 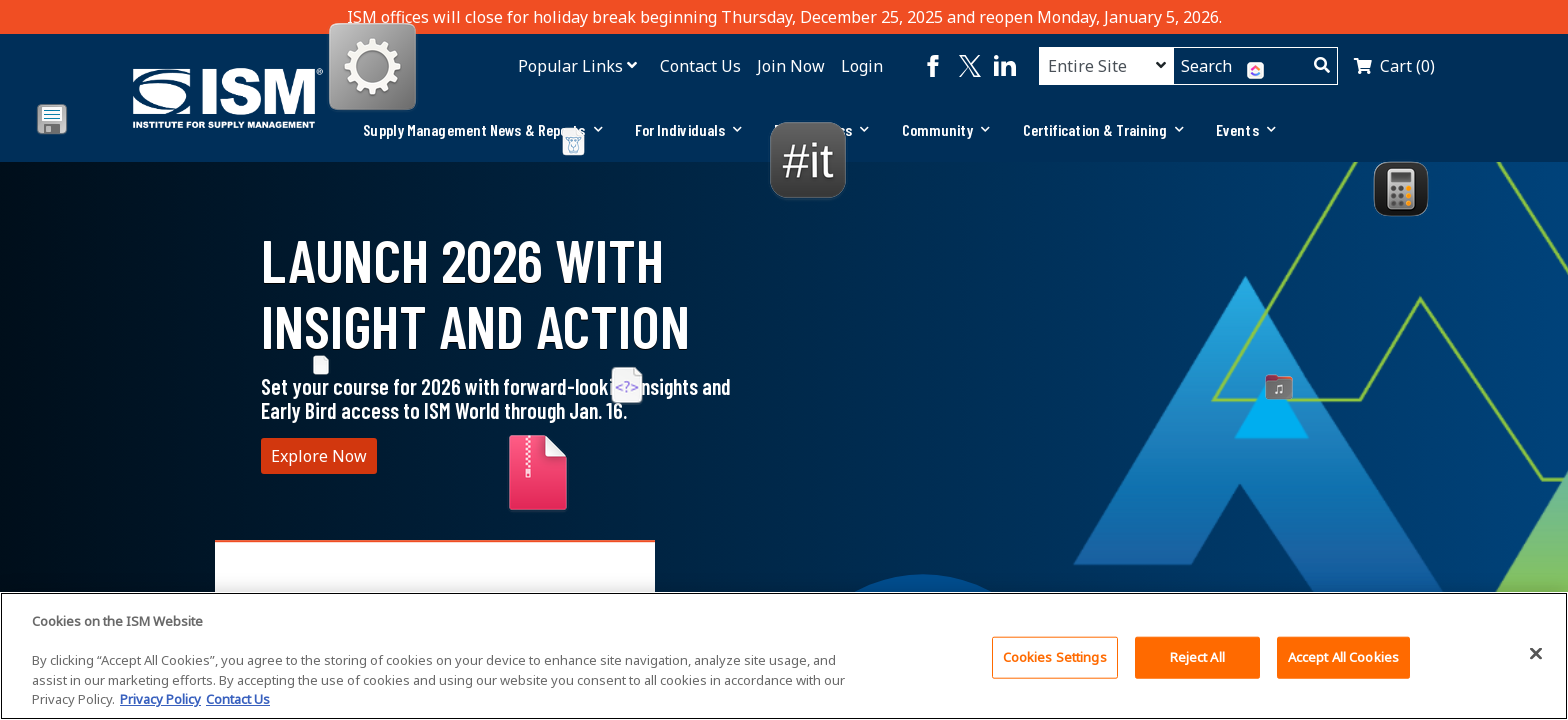 What do you see at coordinates (808, 160) in the screenshot?
I see `open hashit, a file hashing utility app` at bounding box center [808, 160].